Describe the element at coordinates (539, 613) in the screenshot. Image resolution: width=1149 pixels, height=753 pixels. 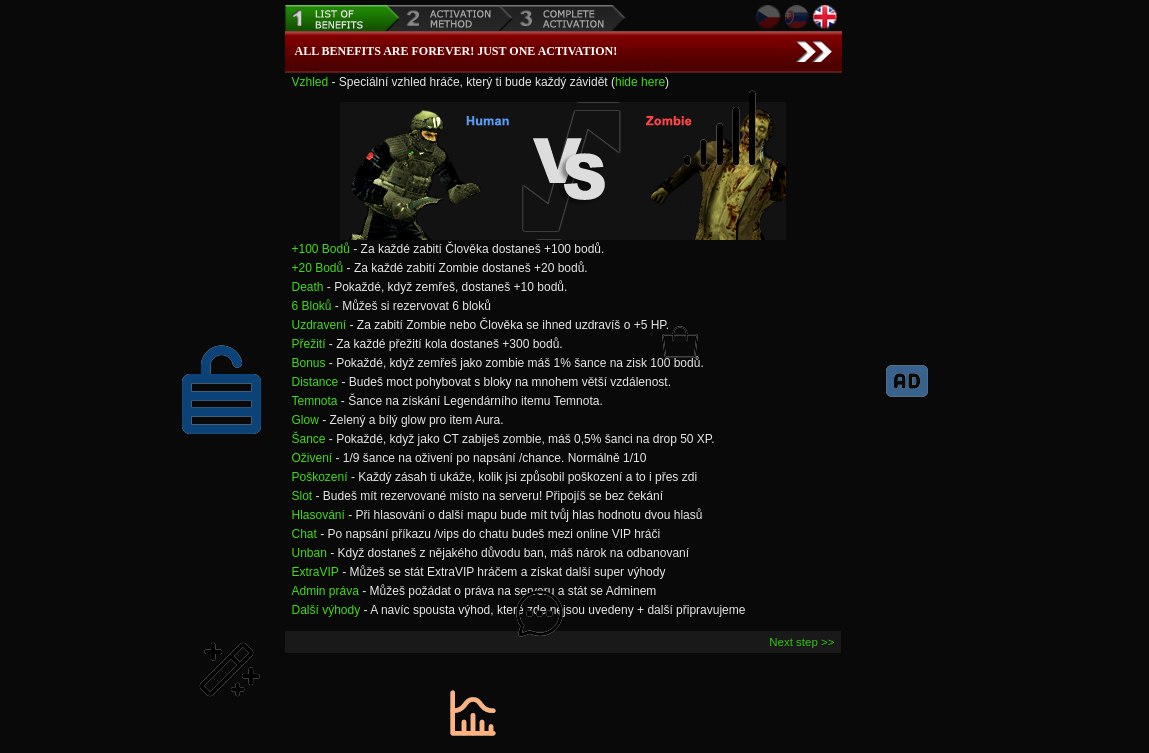
I see `open chat or messaging` at that location.